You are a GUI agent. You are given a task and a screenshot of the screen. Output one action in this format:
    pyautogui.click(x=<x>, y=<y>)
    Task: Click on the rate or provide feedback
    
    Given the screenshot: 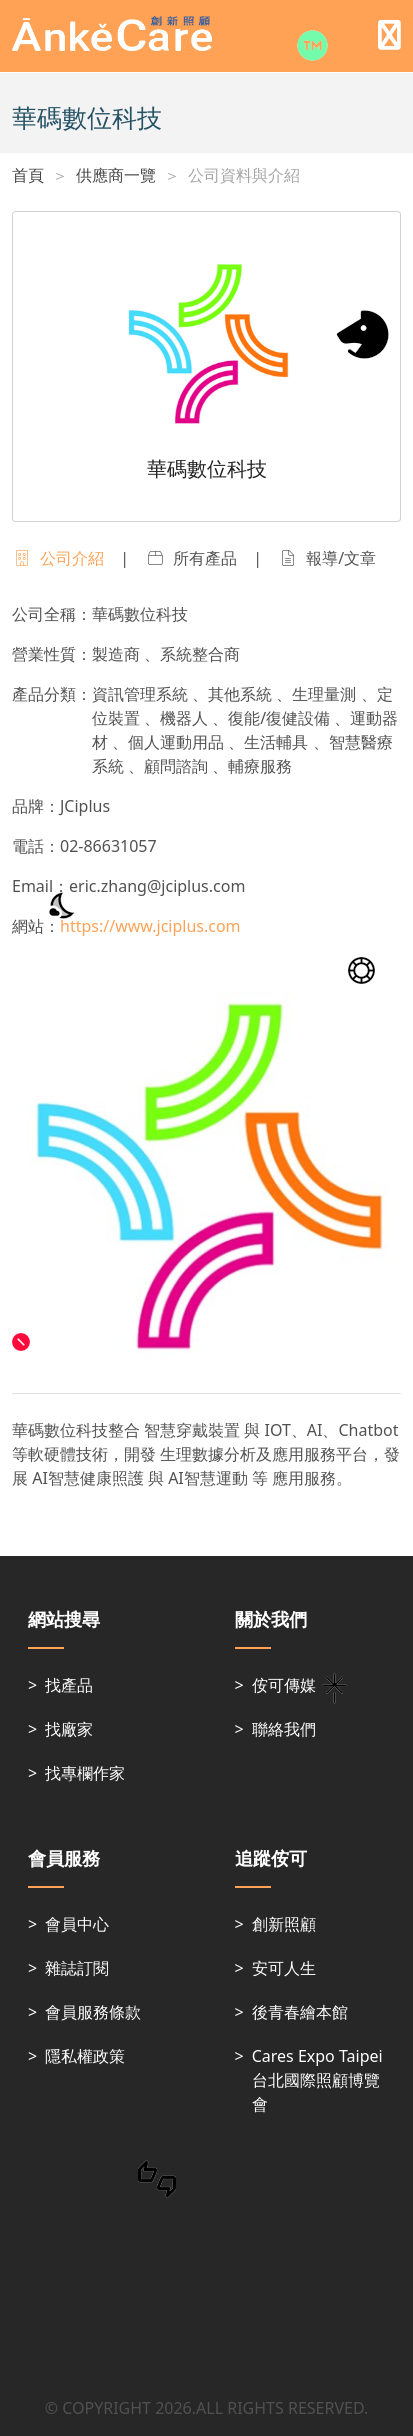 What is the action you would take?
    pyautogui.click(x=157, y=2179)
    